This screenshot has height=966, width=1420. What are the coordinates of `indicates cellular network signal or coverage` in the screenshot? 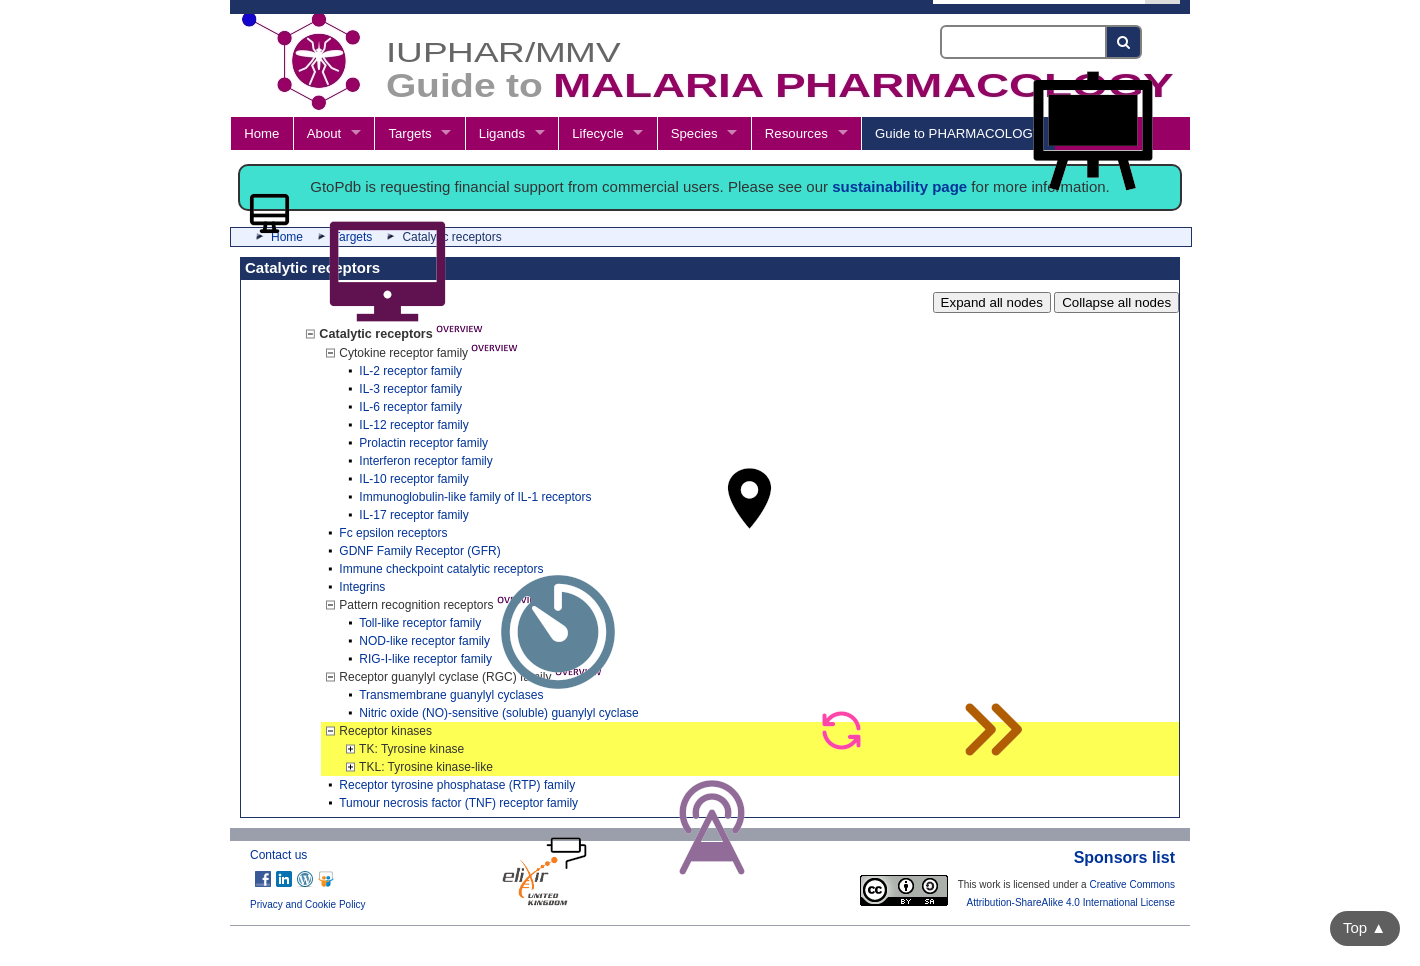 It's located at (712, 829).